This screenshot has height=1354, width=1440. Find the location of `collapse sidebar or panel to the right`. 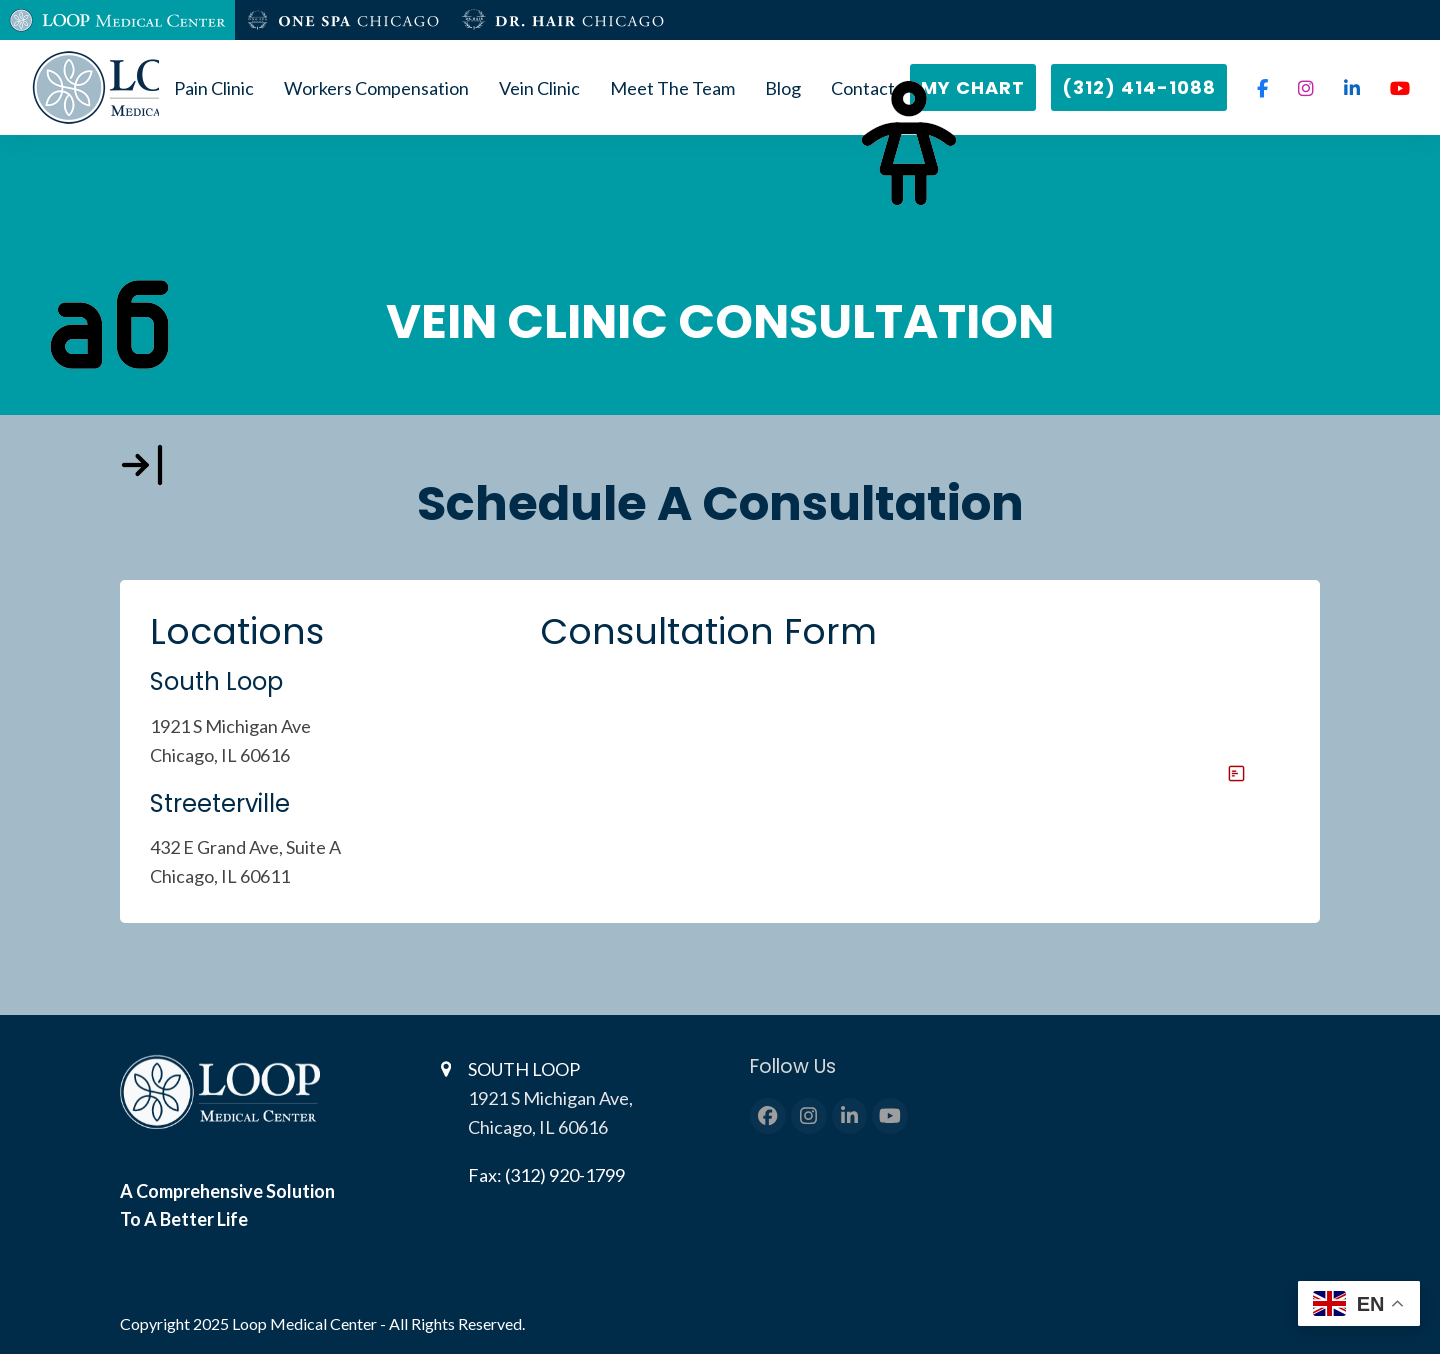

collapse sidebar or panel to the right is located at coordinates (142, 465).